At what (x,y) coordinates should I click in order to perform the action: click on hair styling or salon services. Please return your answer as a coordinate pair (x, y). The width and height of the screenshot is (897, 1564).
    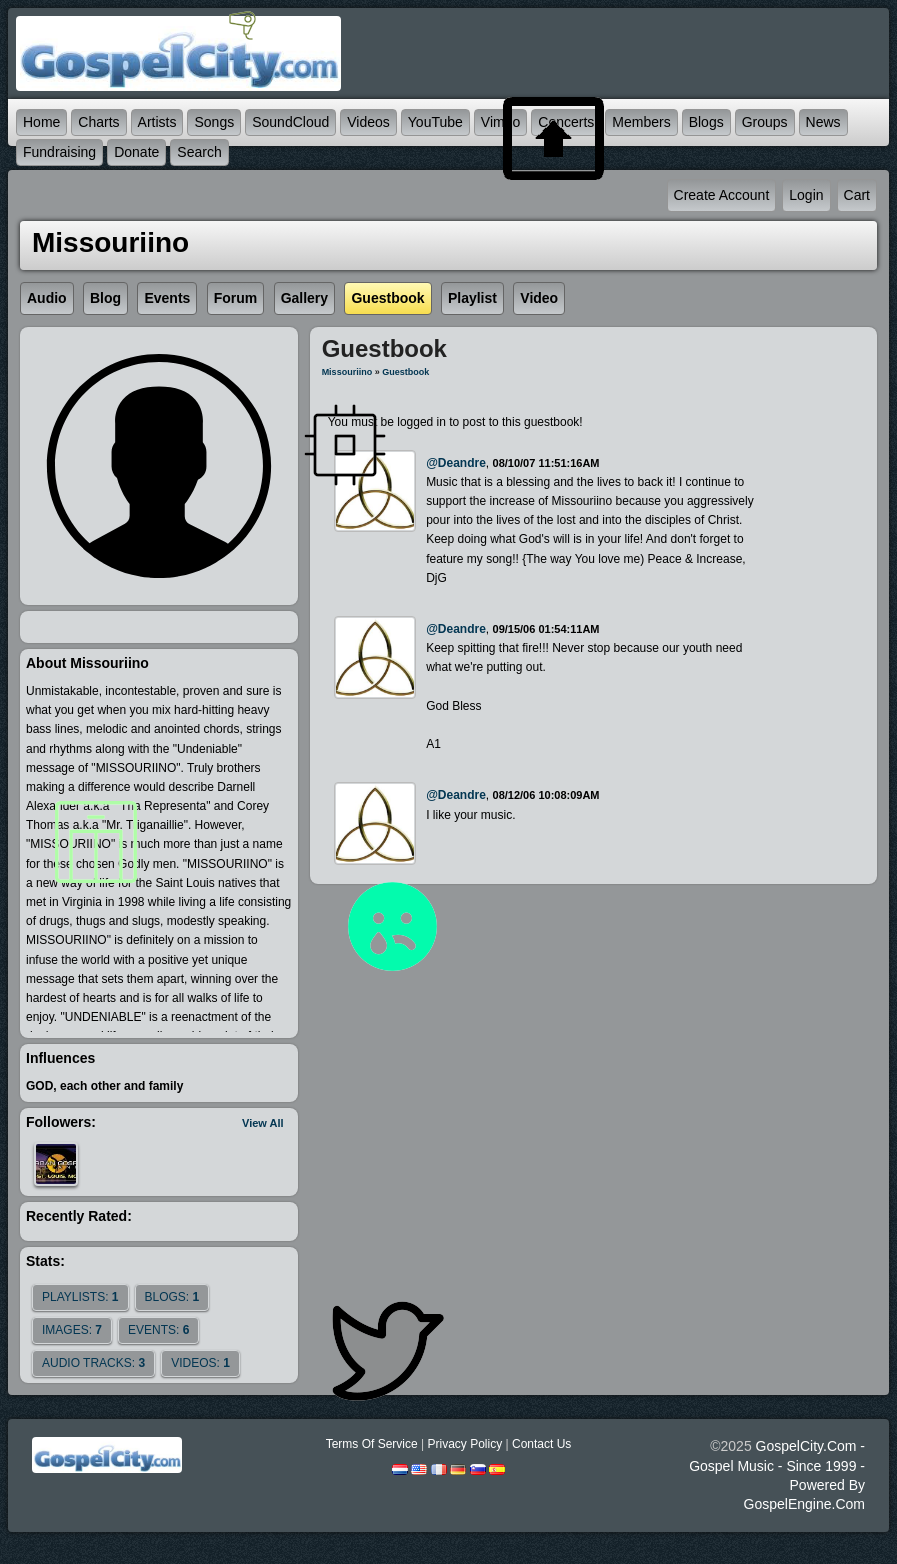
    Looking at the image, I should click on (243, 24).